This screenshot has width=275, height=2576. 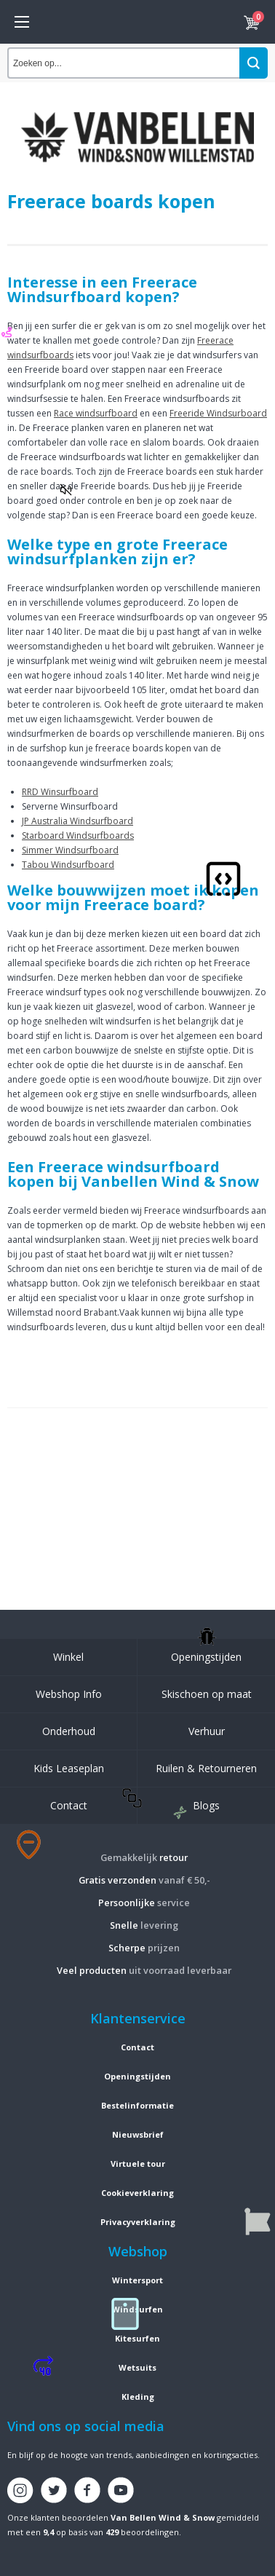 I want to click on access genetic or DNA-related information, so click(x=180, y=1812).